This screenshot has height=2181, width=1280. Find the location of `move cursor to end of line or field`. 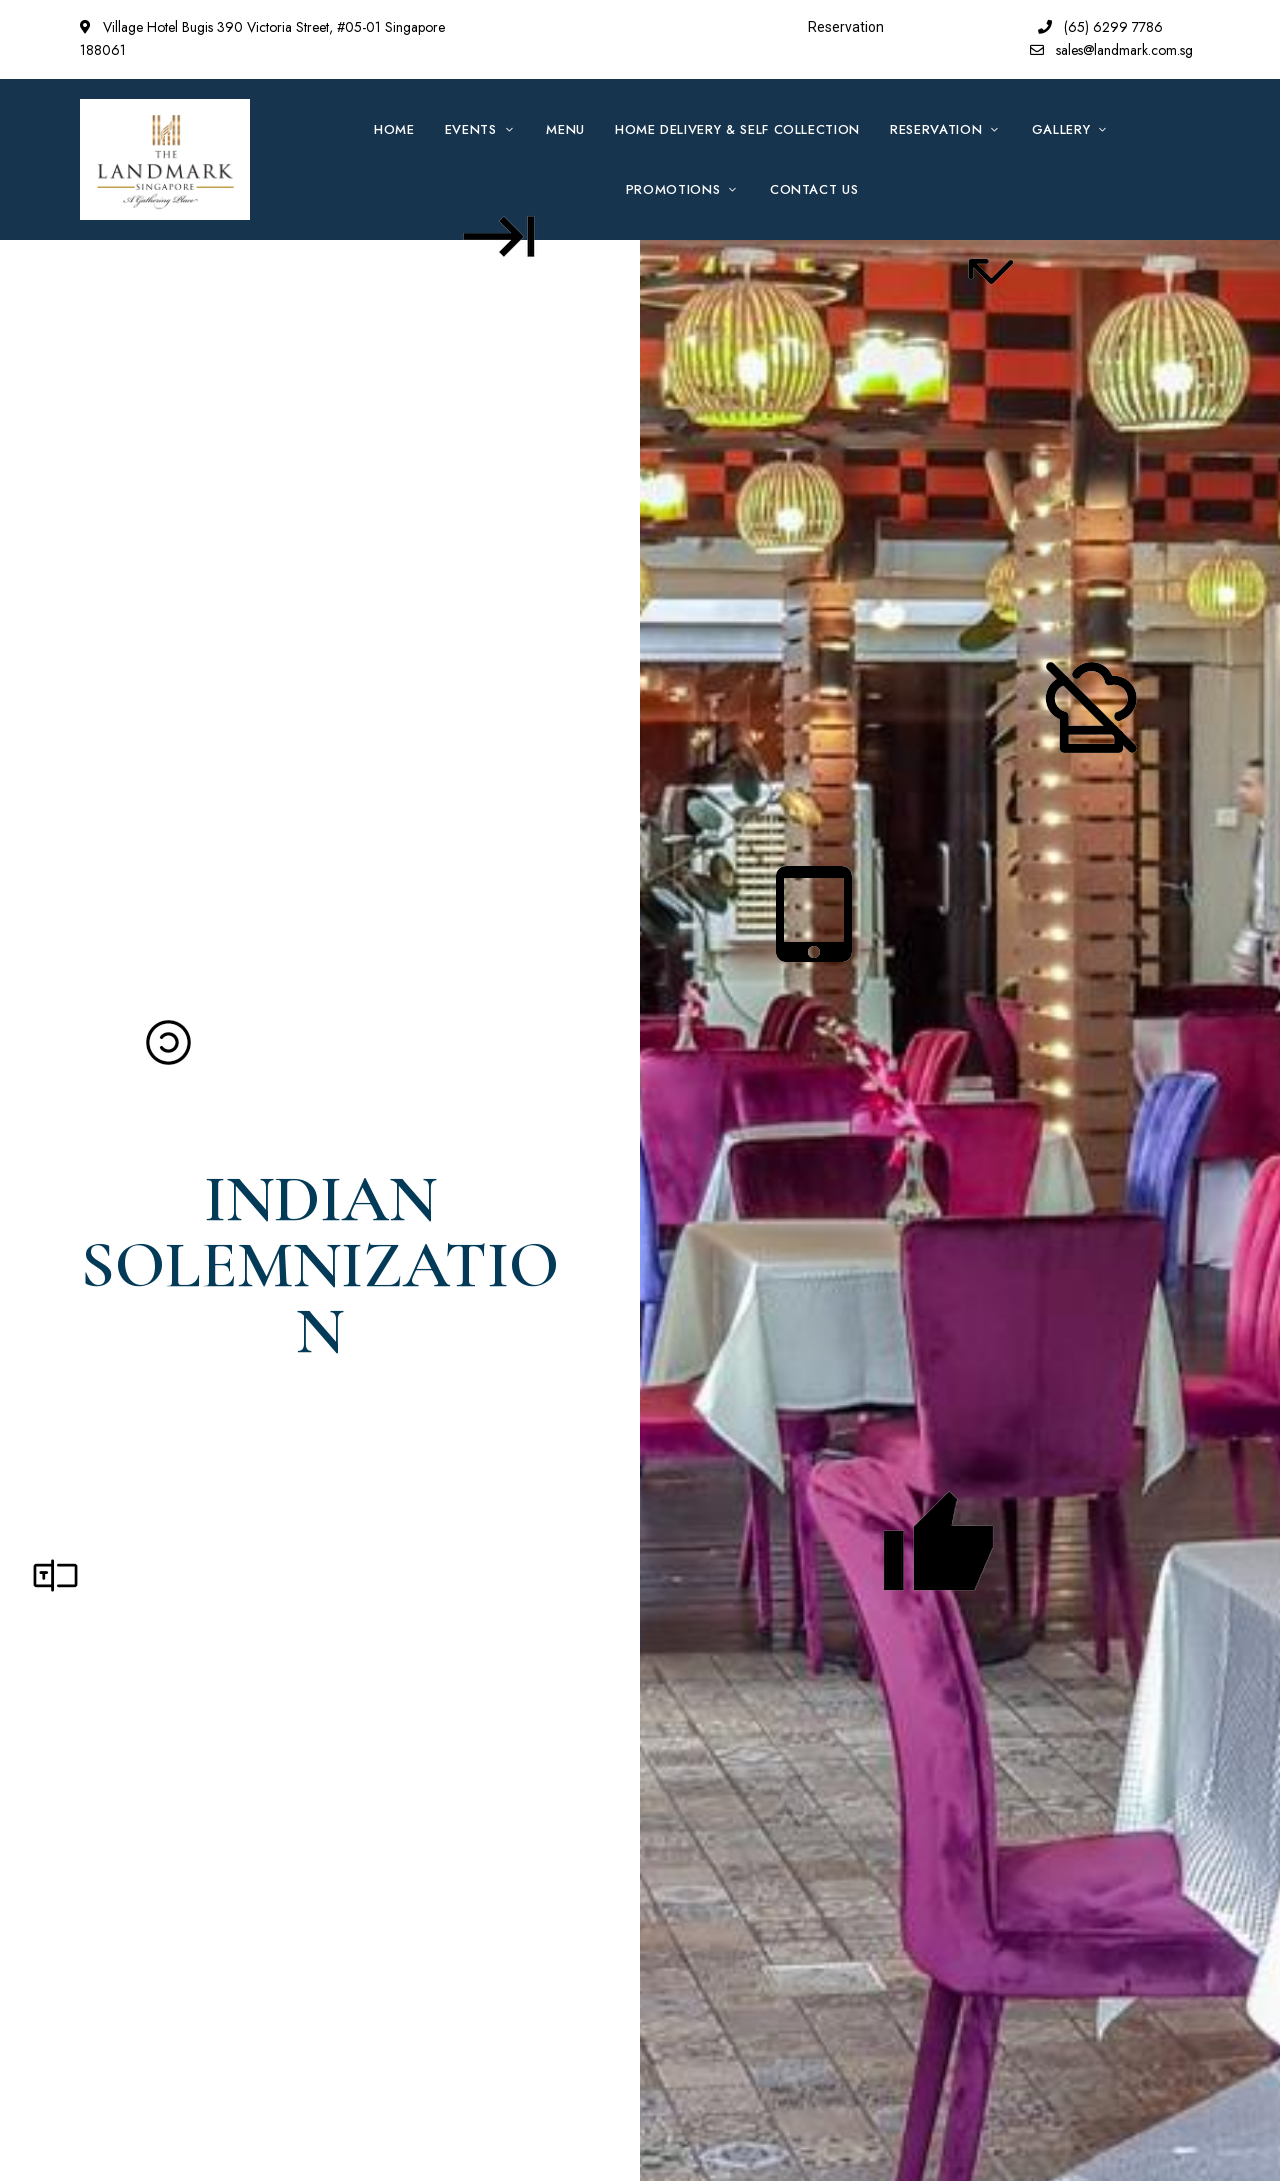

move cursor to end of line or field is located at coordinates (500, 236).